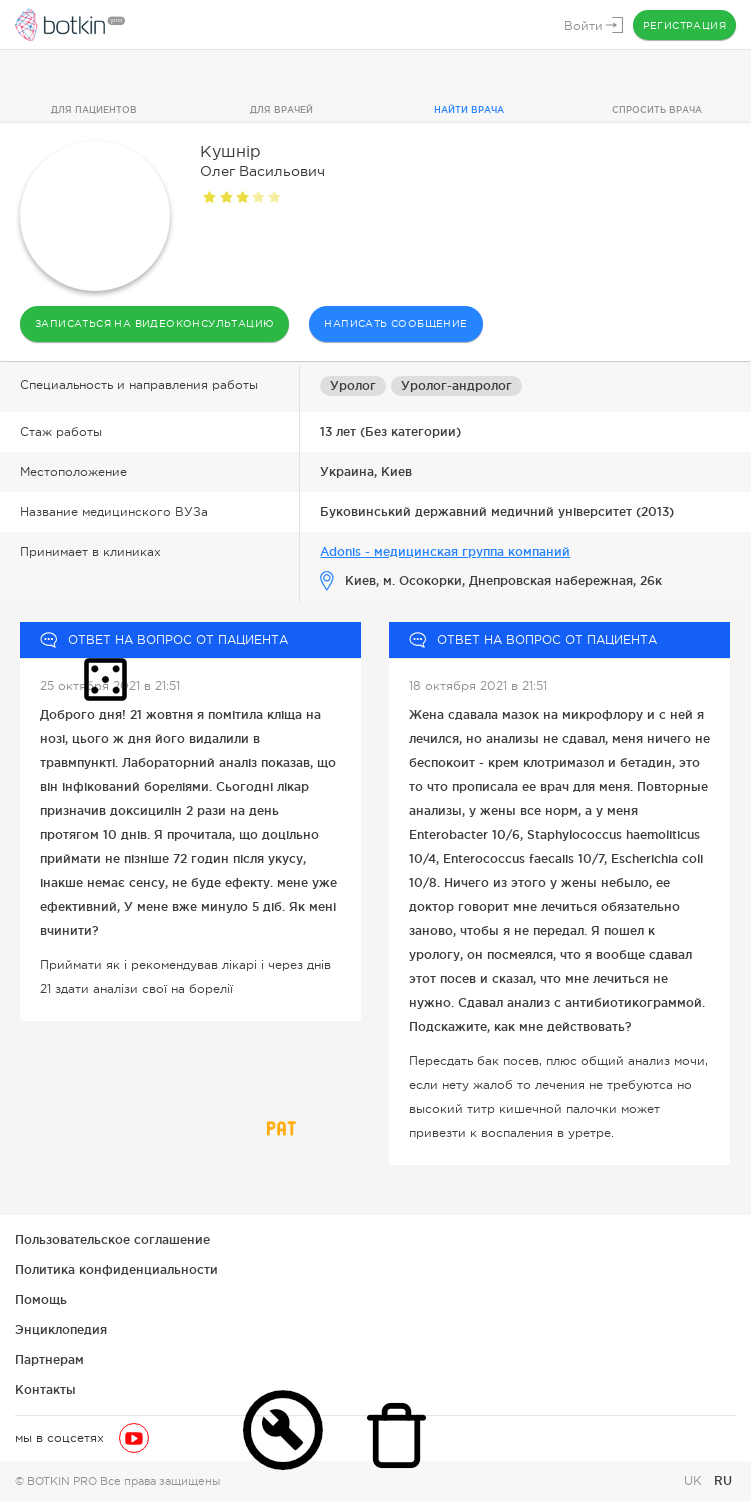 The height and width of the screenshot is (1501, 751). Describe the element at coordinates (105, 679) in the screenshot. I see `access casino or gambling games` at that location.